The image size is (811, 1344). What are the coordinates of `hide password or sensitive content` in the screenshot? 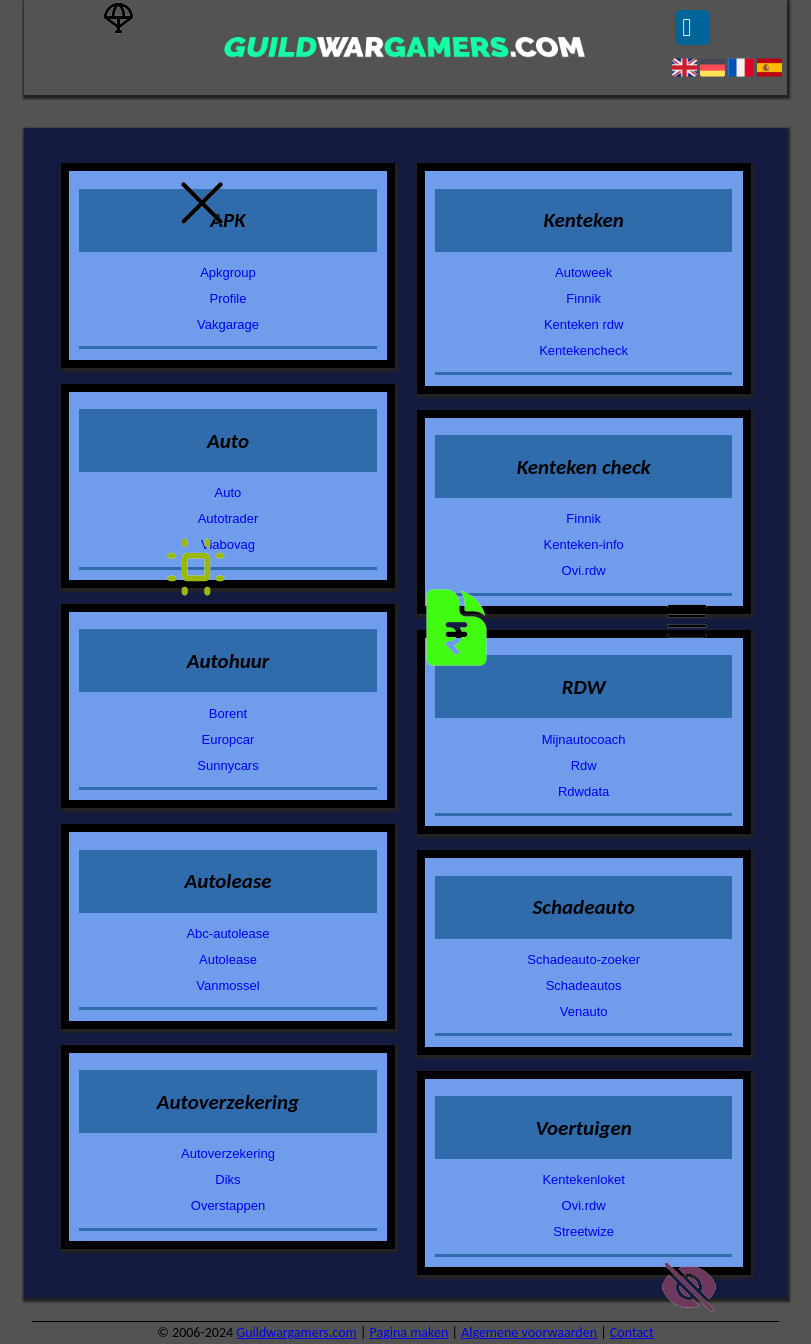 It's located at (689, 1287).